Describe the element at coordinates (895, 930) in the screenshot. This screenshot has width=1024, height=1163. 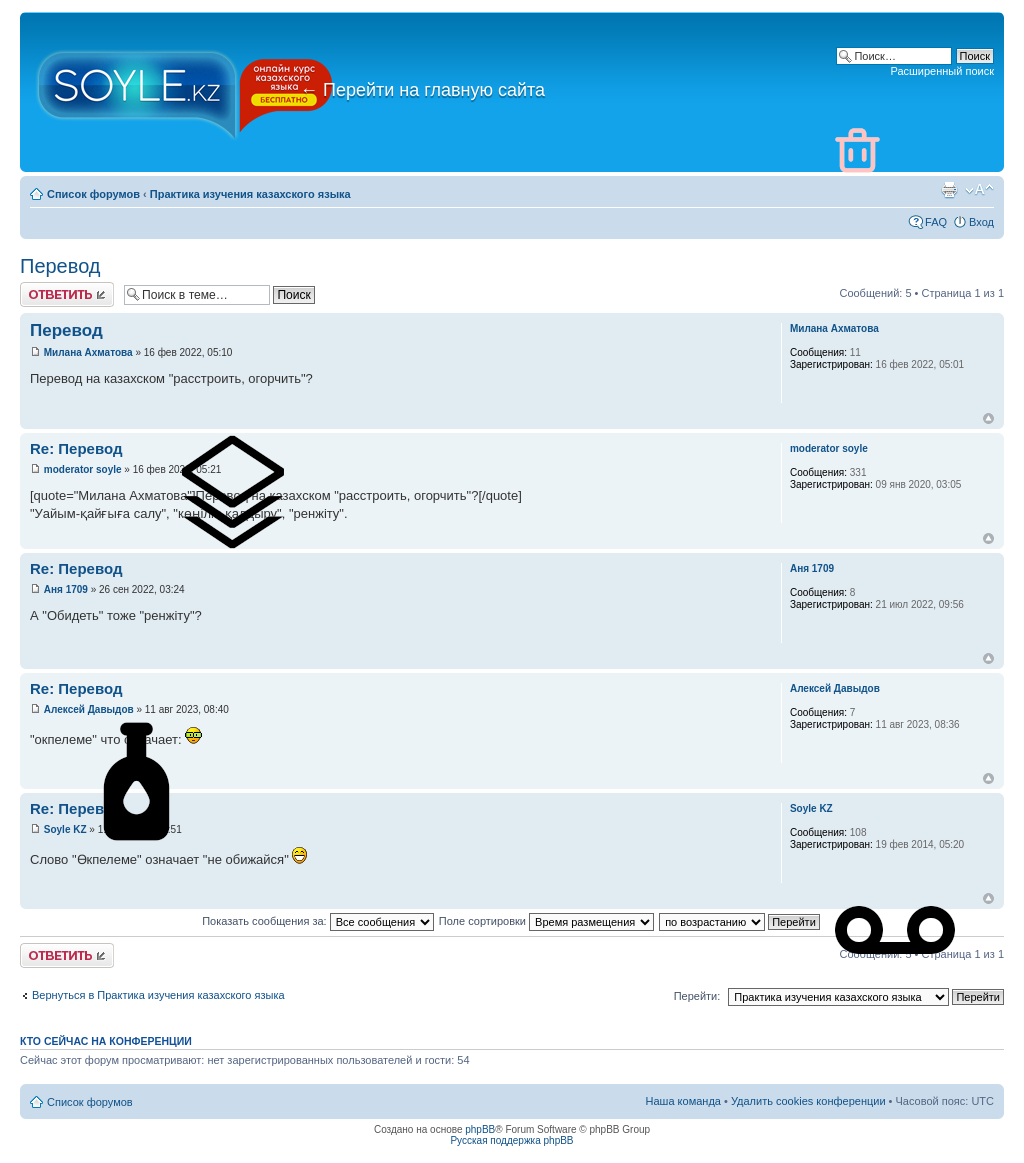
I see `indicates voicemail is available` at that location.